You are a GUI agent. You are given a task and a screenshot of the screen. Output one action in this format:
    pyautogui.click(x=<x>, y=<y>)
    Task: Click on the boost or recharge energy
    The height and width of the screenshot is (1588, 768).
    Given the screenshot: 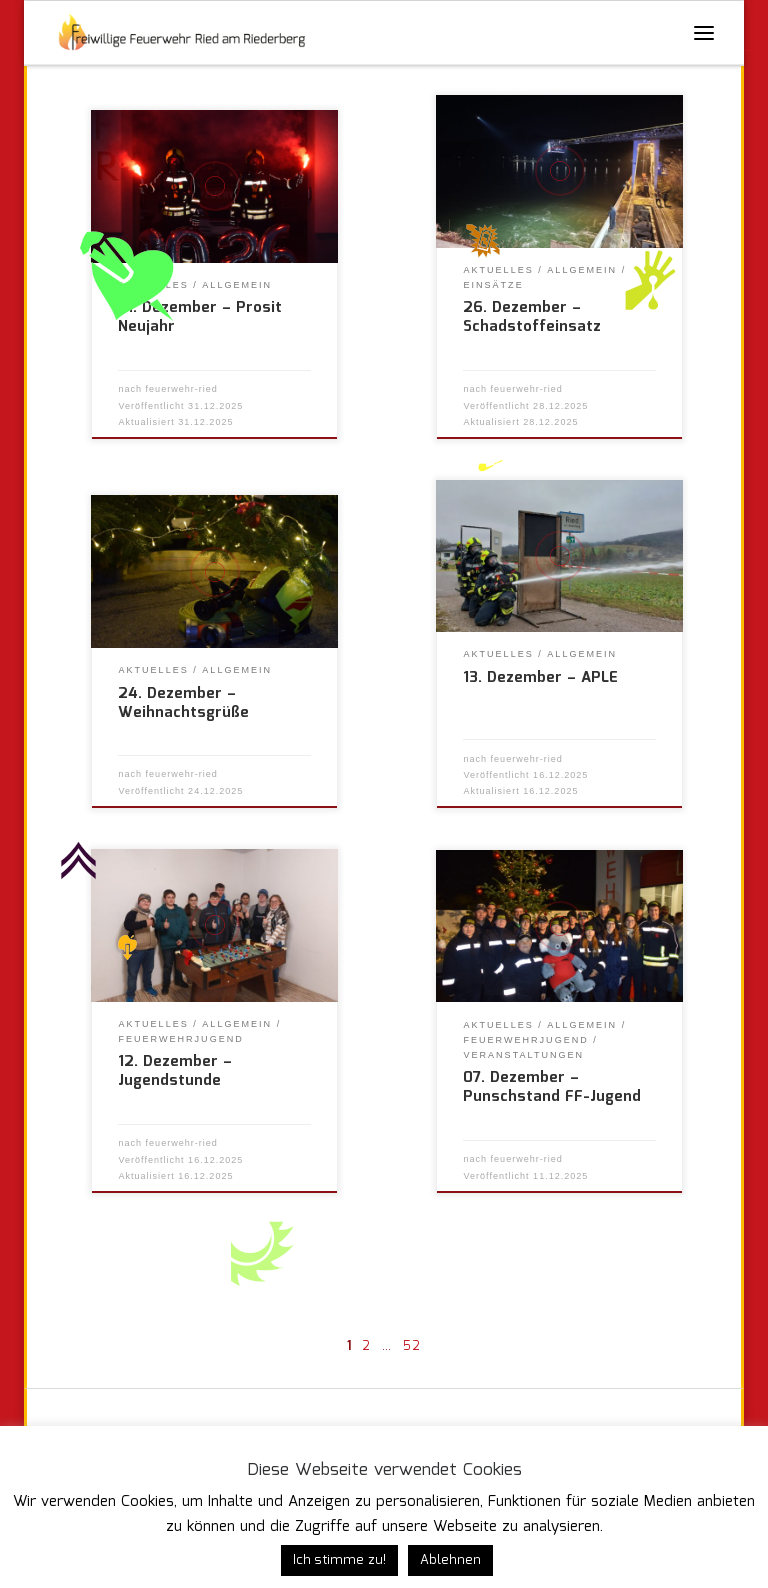 What is the action you would take?
    pyautogui.click(x=483, y=241)
    